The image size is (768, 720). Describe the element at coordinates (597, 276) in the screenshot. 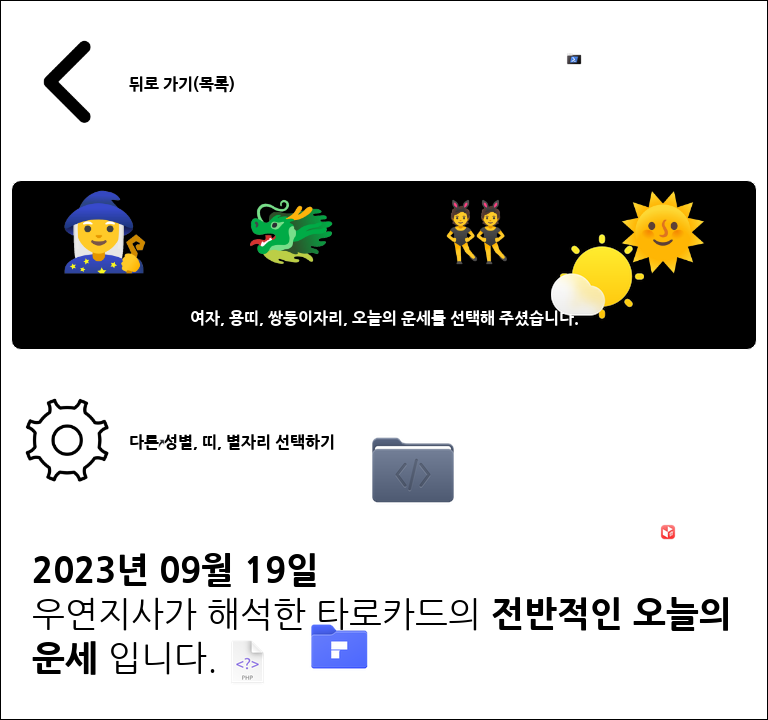

I see `indicates partly cloudy weather conditions` at that location.